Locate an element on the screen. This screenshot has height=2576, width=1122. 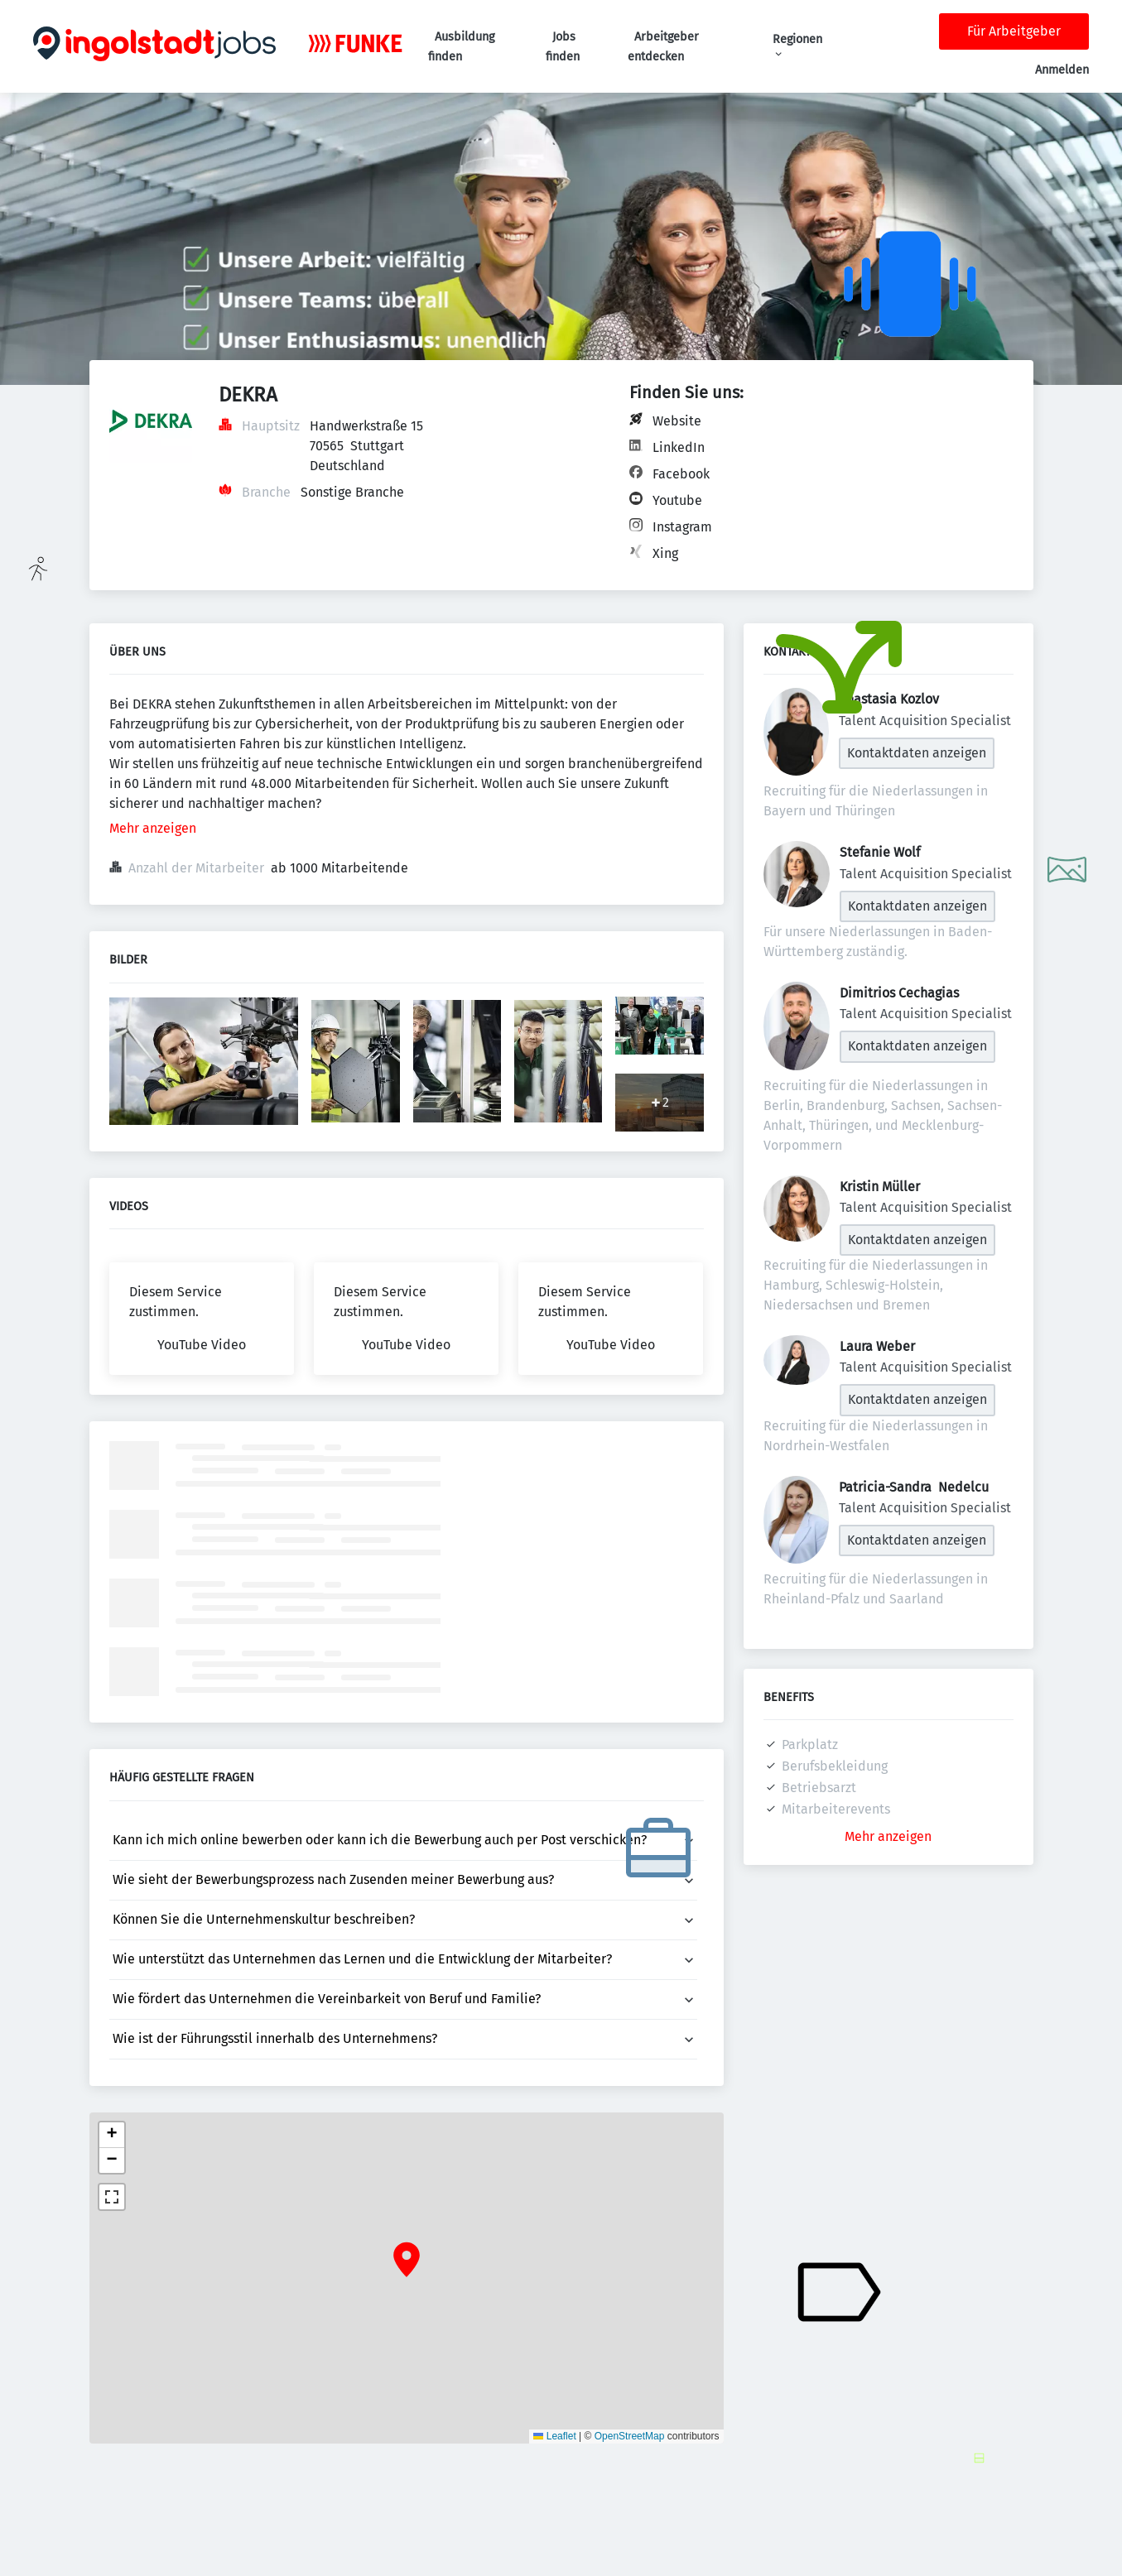
view panorama or wide-angle photos is located at coordinates (1067, 869).